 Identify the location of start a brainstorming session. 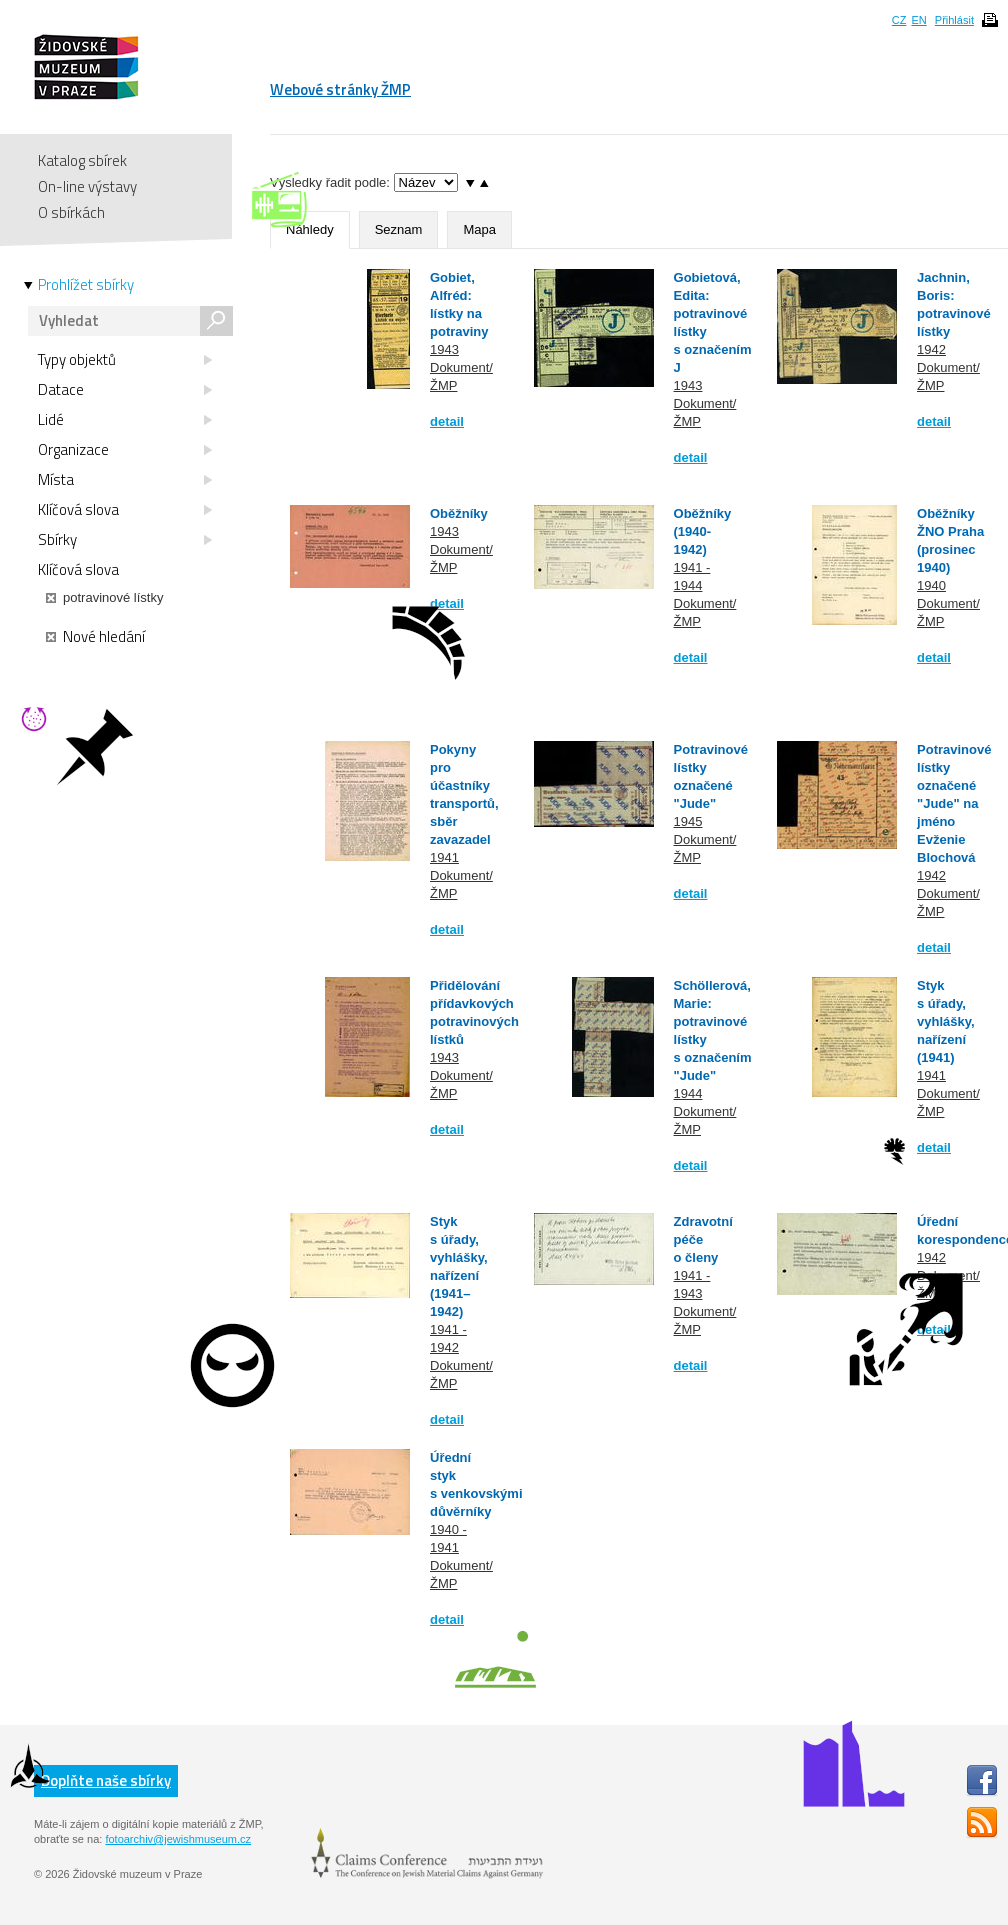
(894, 1151).